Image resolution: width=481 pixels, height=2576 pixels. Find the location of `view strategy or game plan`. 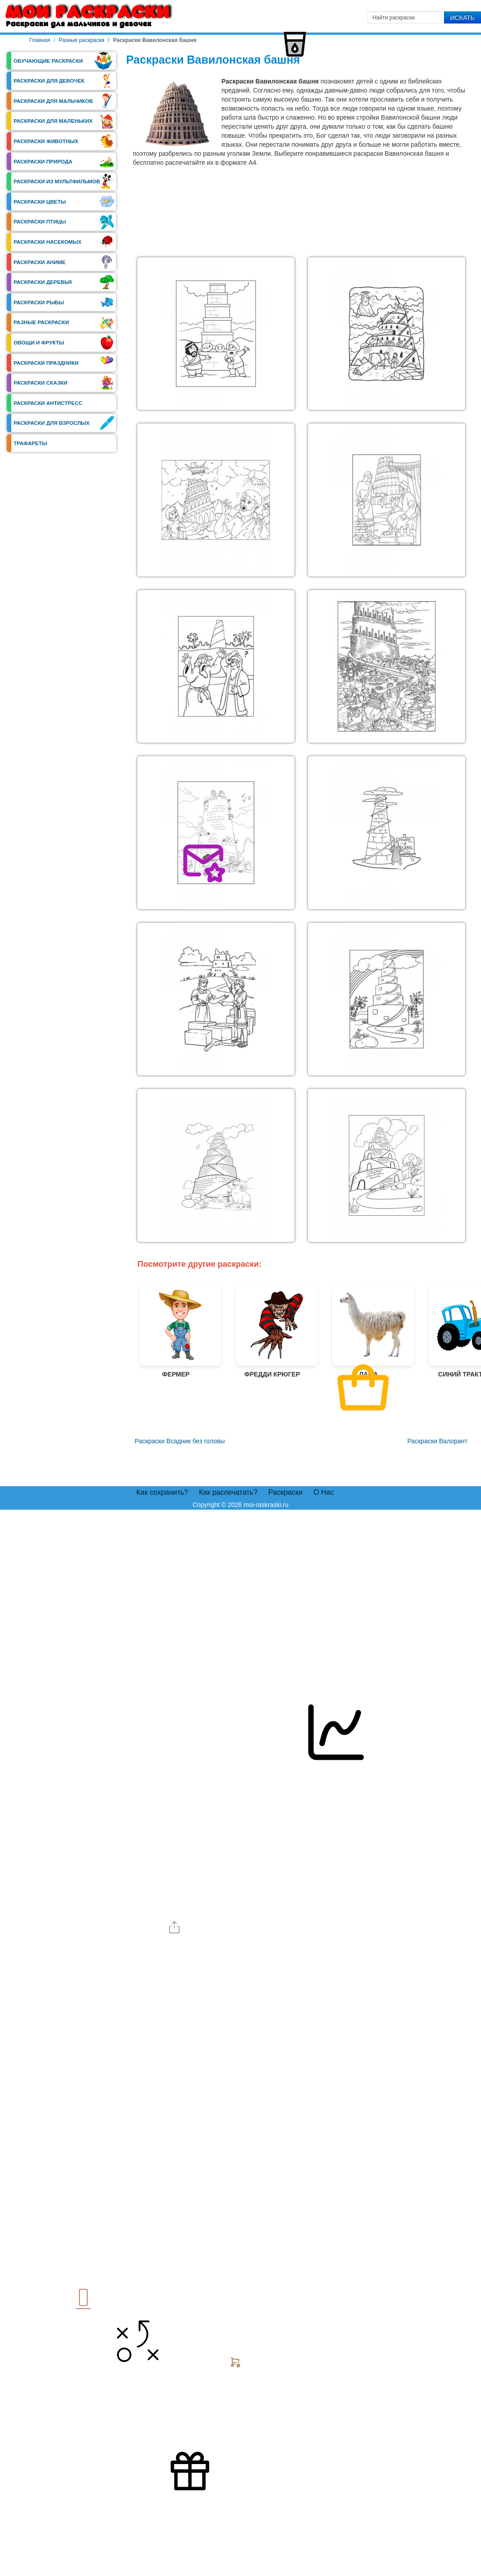

view strategy or game plan is located at coordinates (136, 2341).